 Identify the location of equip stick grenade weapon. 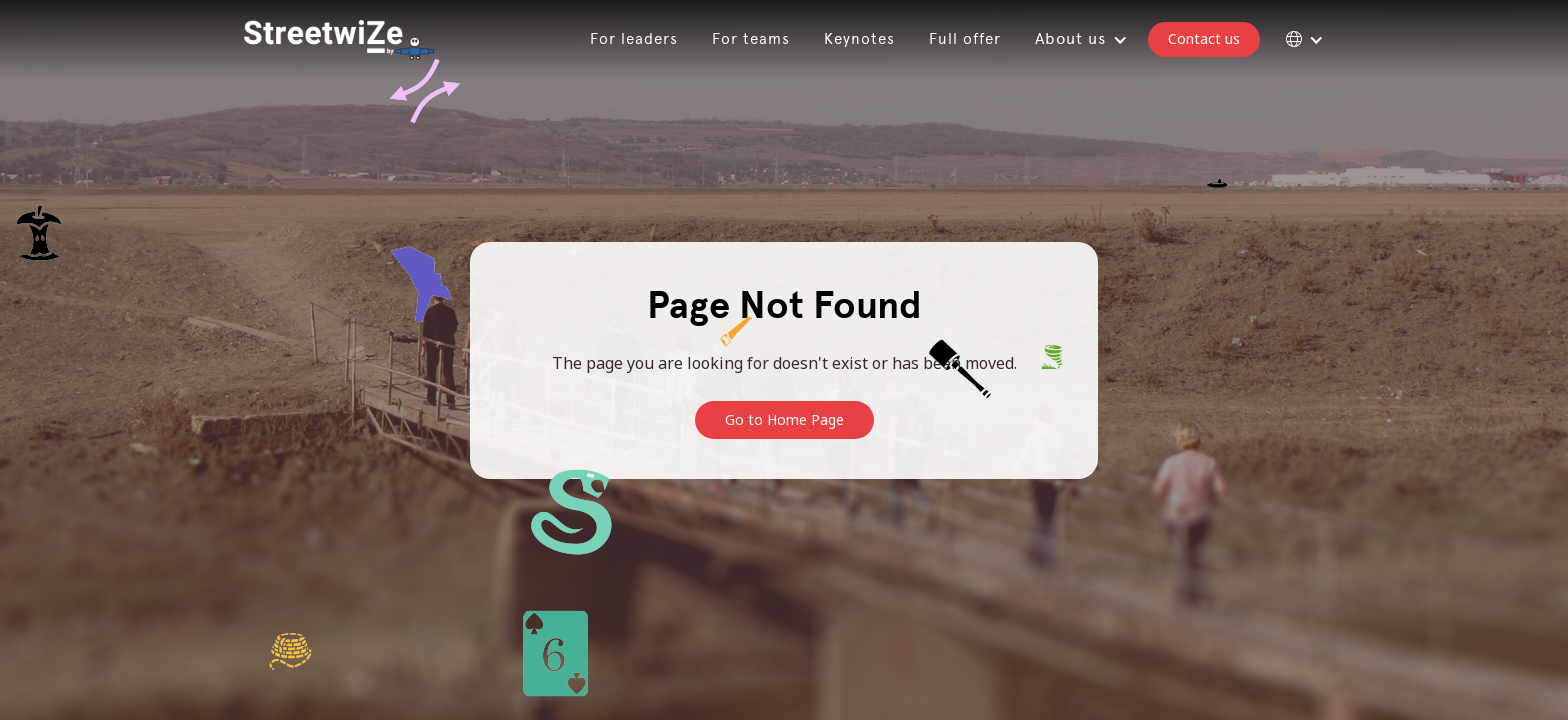
(960, 369).